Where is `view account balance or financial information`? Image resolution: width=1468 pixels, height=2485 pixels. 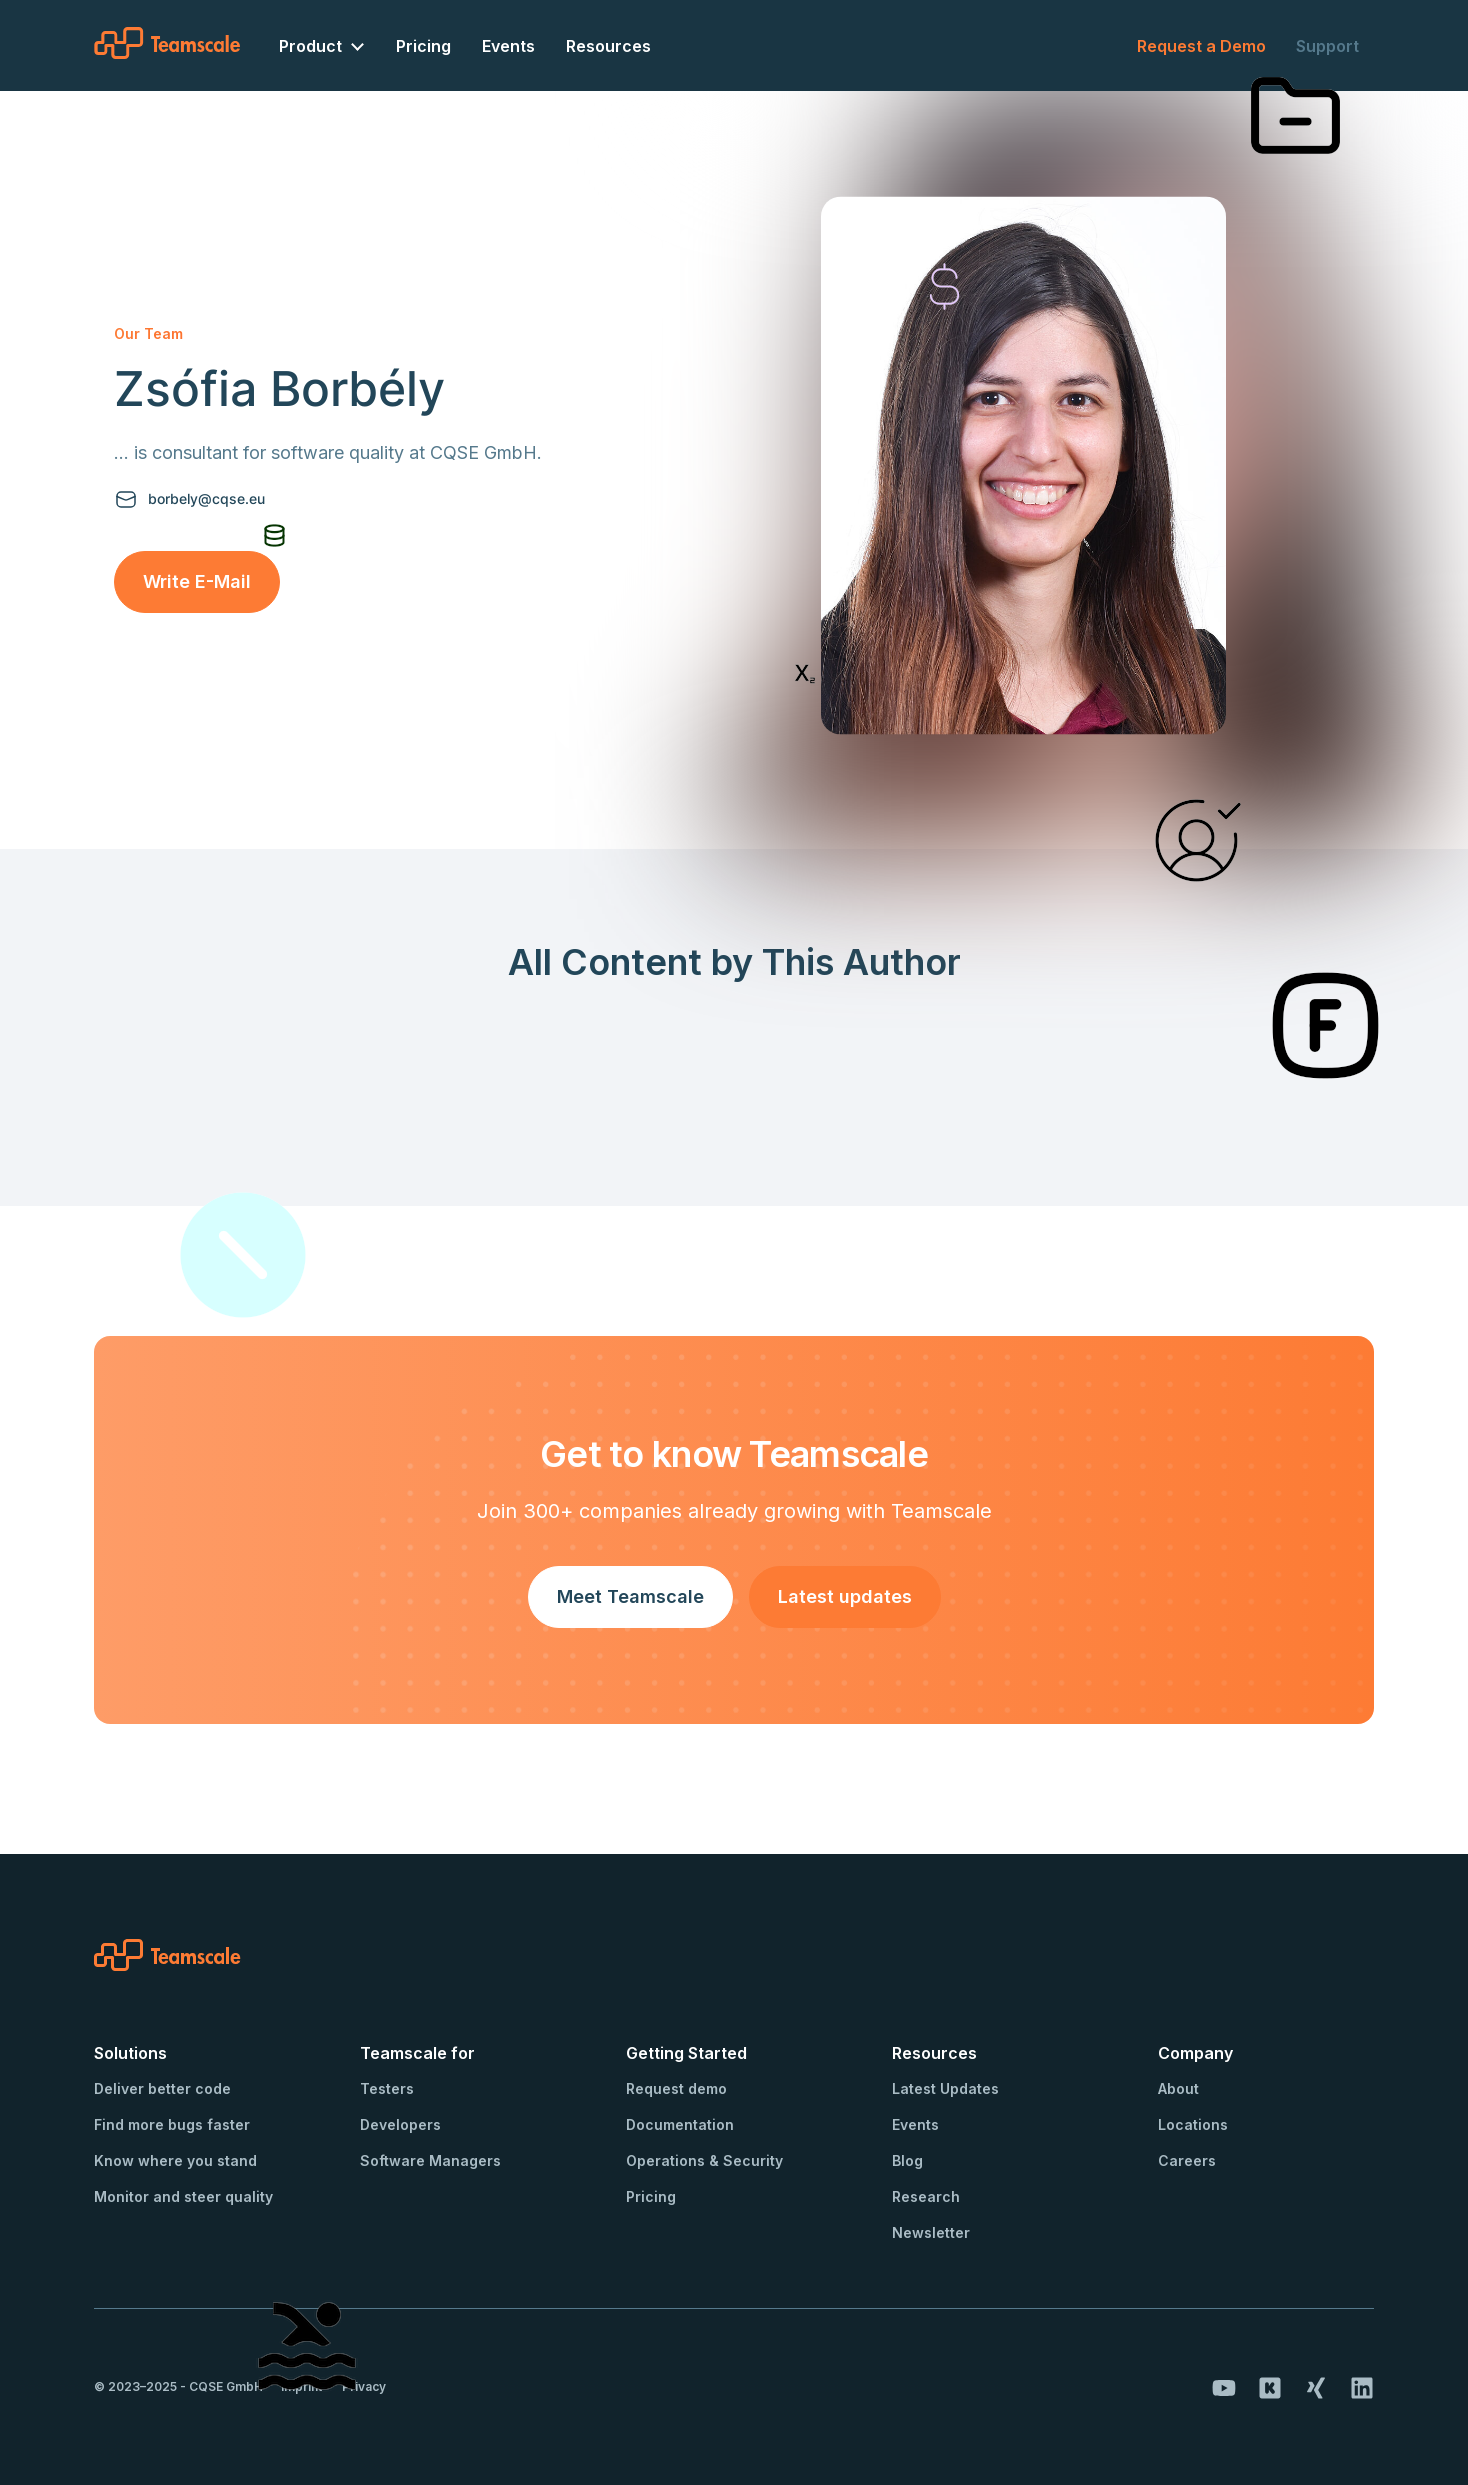 view account balance or financial information is located at coordinates (944, 286).